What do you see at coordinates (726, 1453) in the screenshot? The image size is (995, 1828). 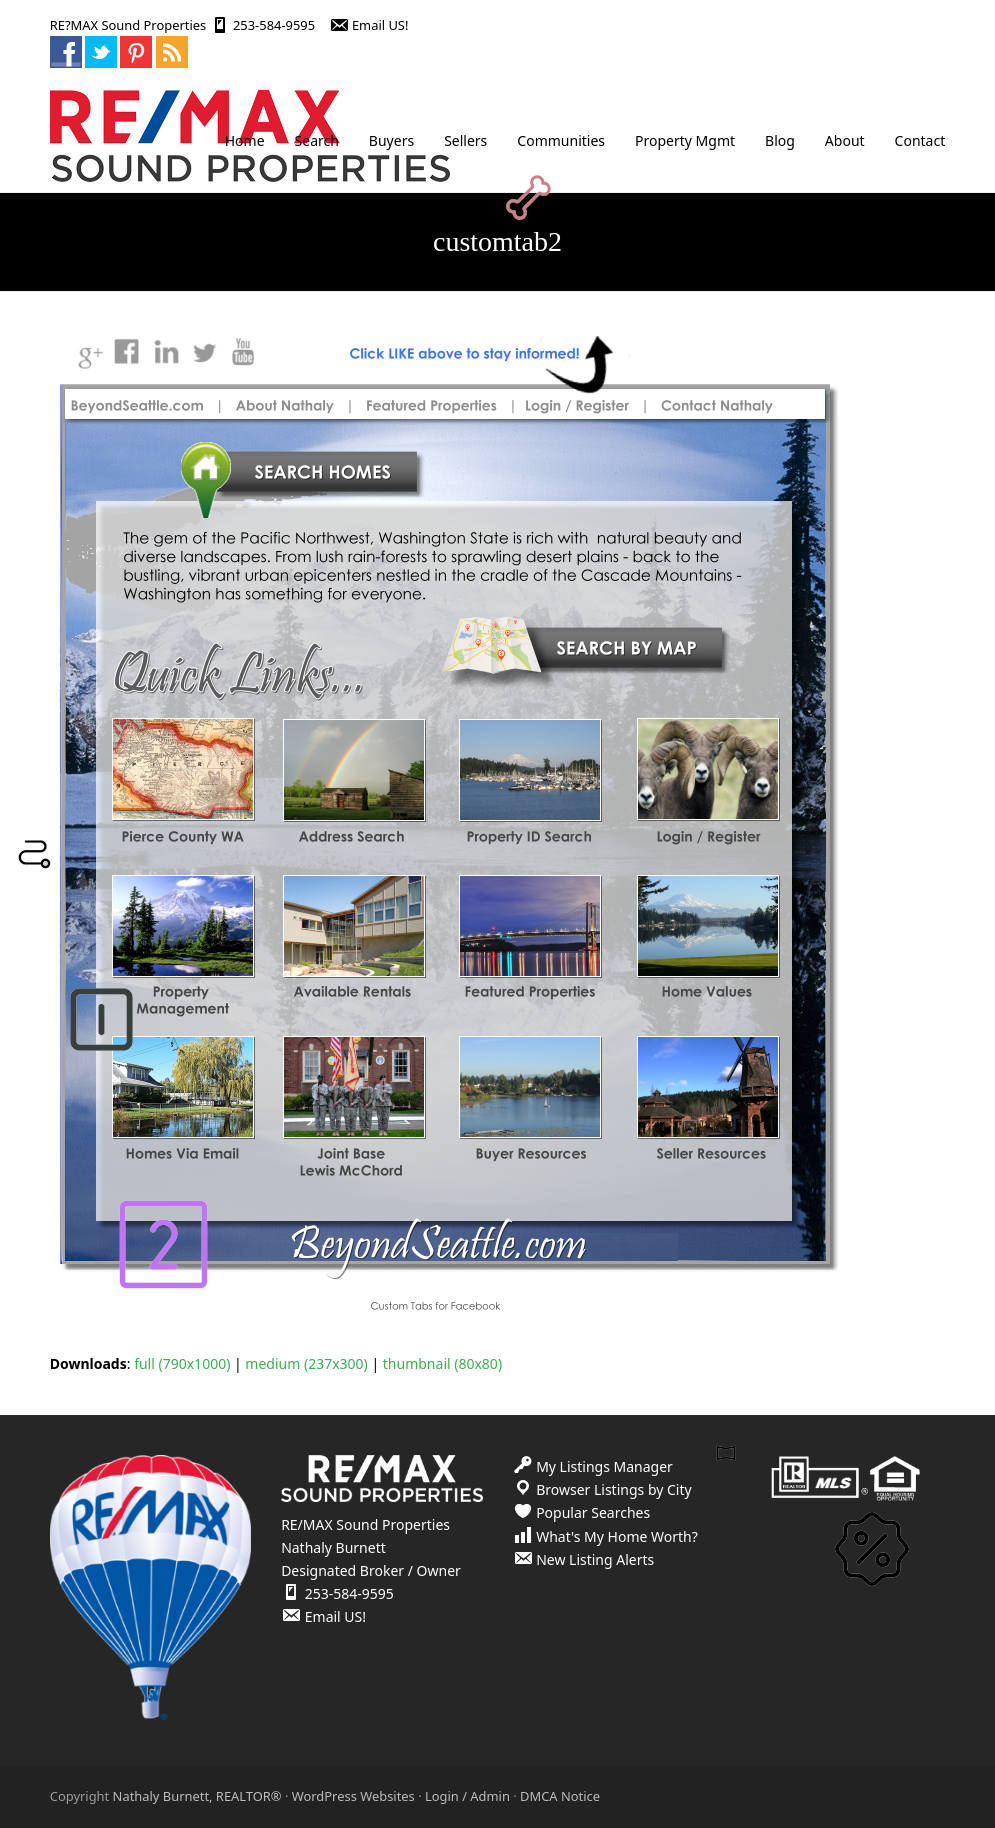 I see `switch to horizontal panorama mode` at bounding box center [726, 1453].